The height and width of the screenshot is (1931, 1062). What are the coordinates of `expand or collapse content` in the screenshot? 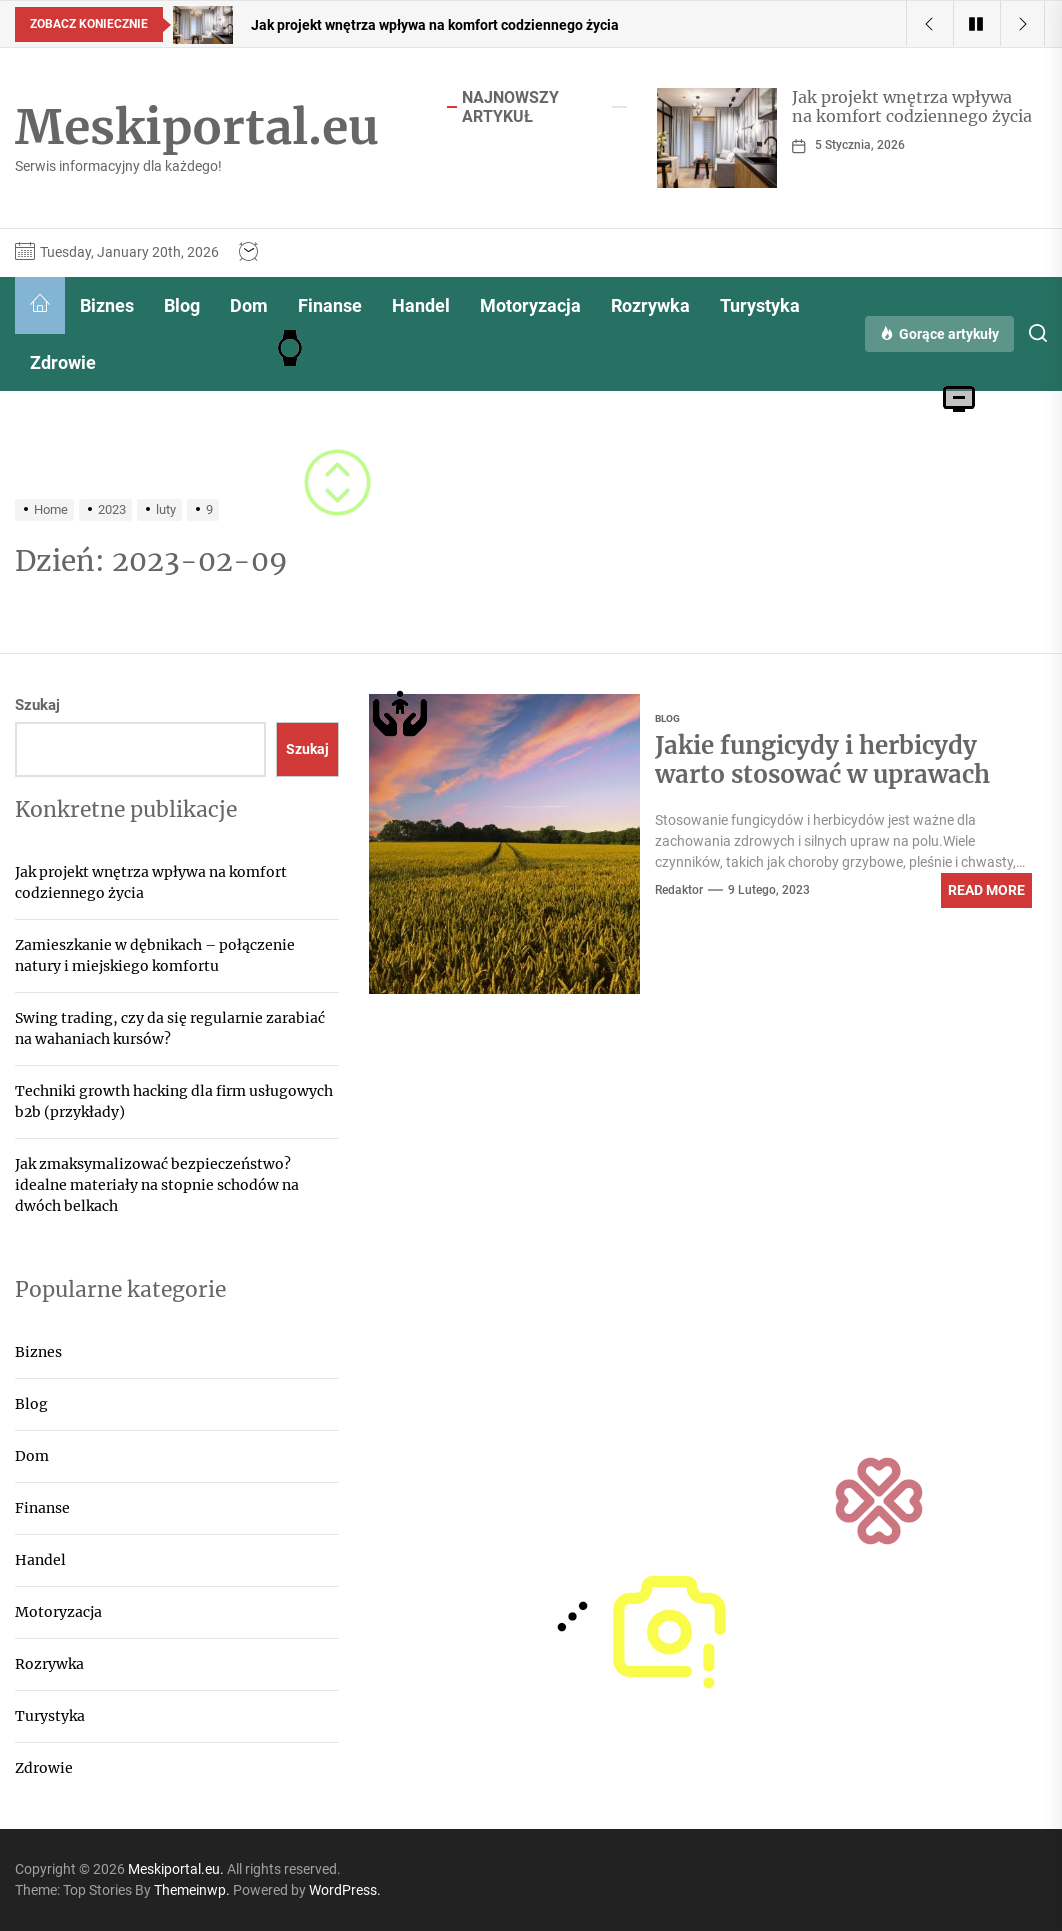 It's located at (337, 482).